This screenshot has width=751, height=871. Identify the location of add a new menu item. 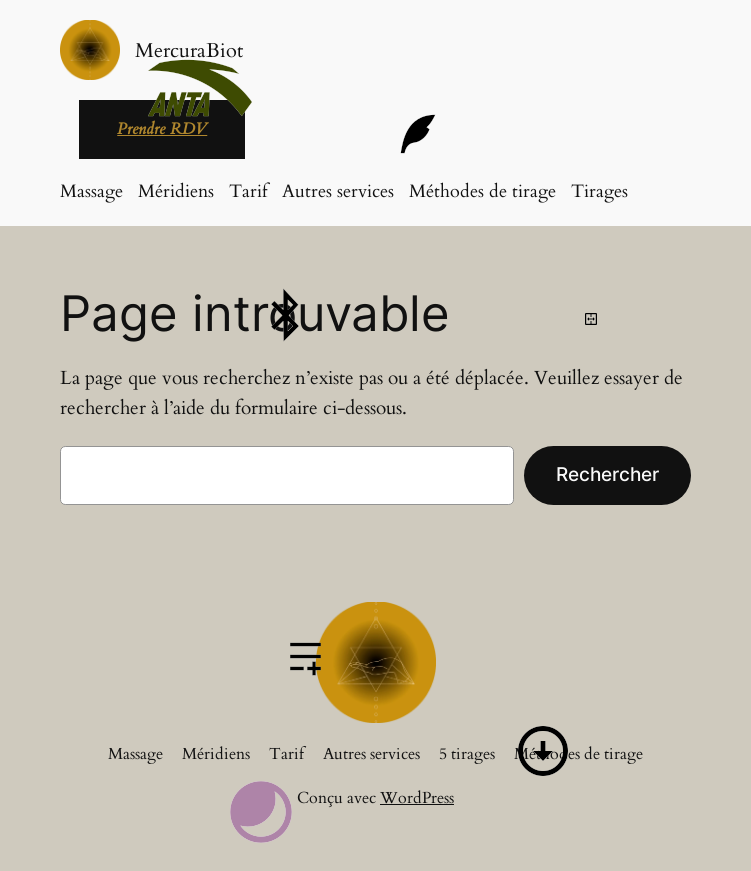
(305, 656).